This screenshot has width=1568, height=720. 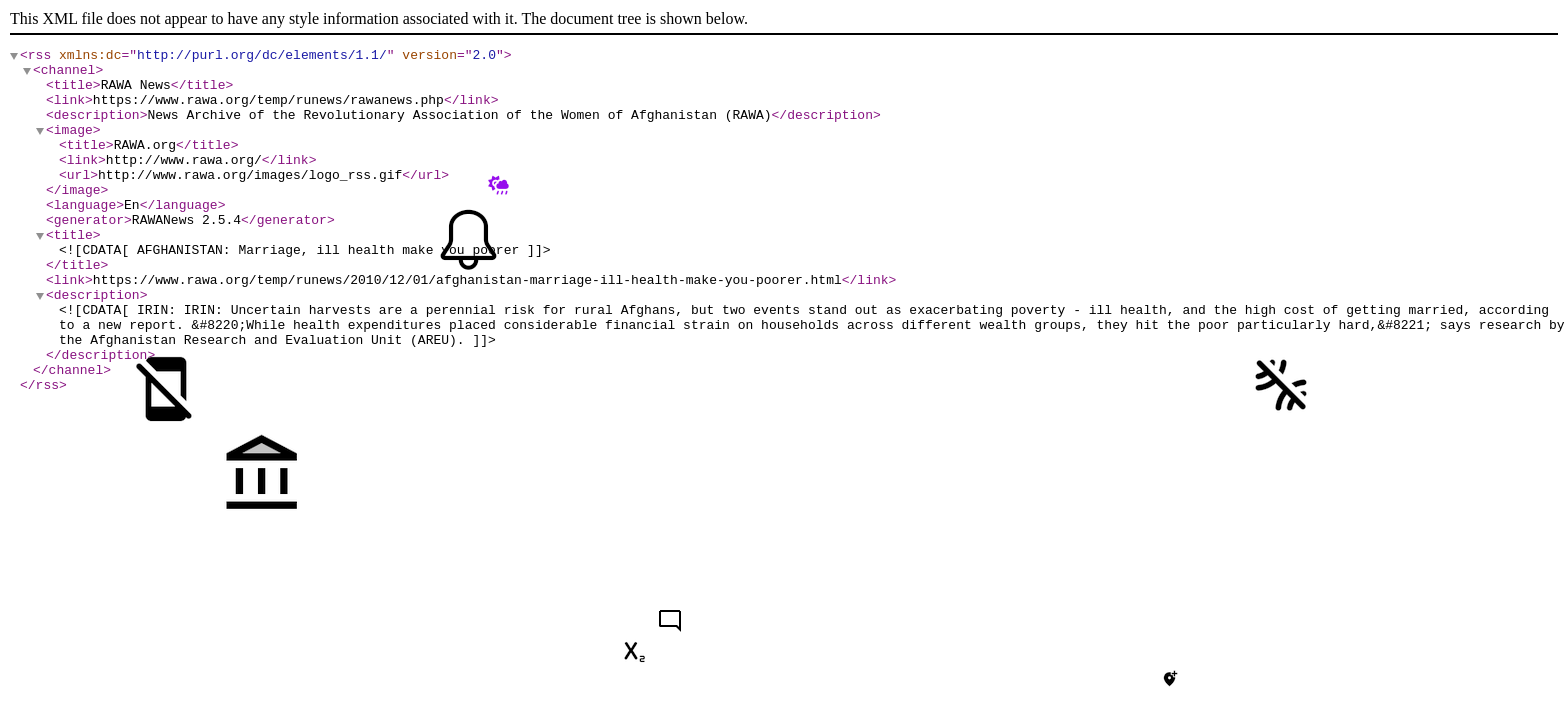 What do you see at coordinates (1169, 678) in the screenshot?
I see `add a new location pin to the map` at bounding box center [1169, 678].